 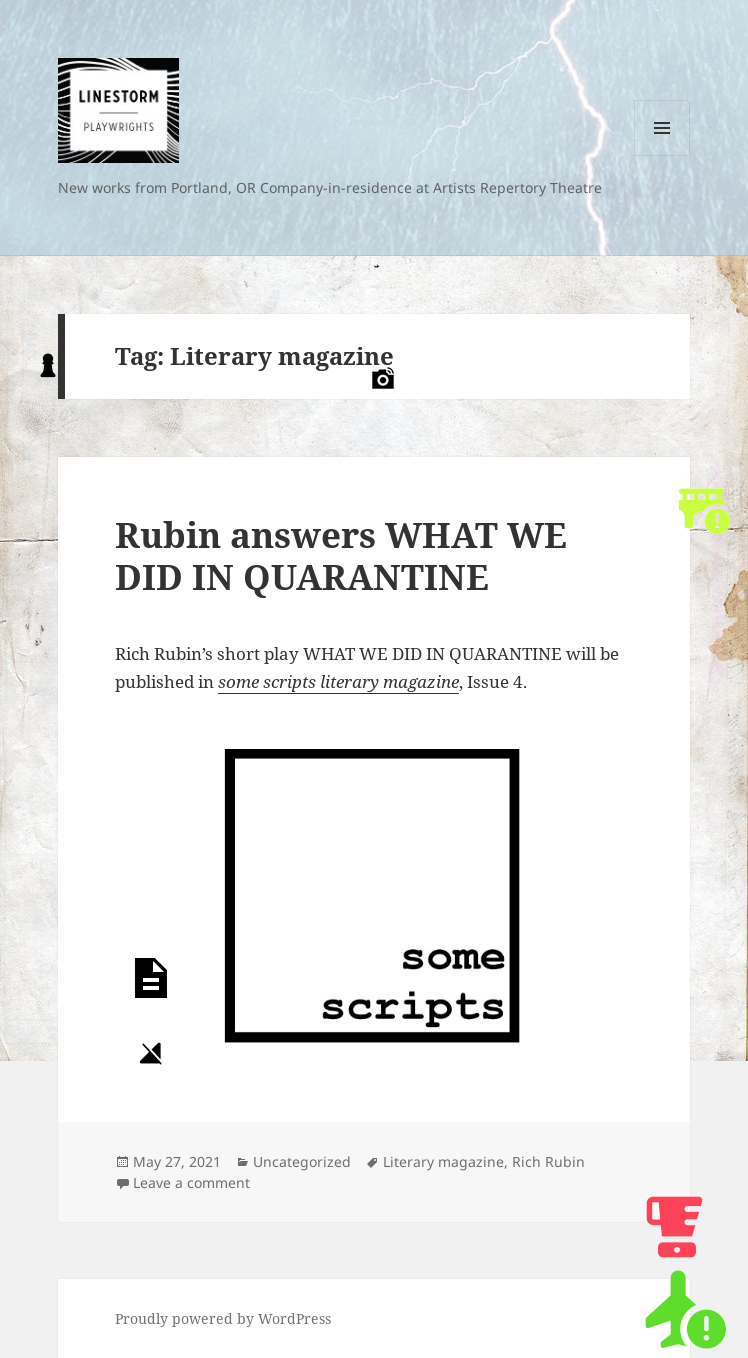 I want to click on bridge alert or infrastructure warning, so click(x=704, y=508).